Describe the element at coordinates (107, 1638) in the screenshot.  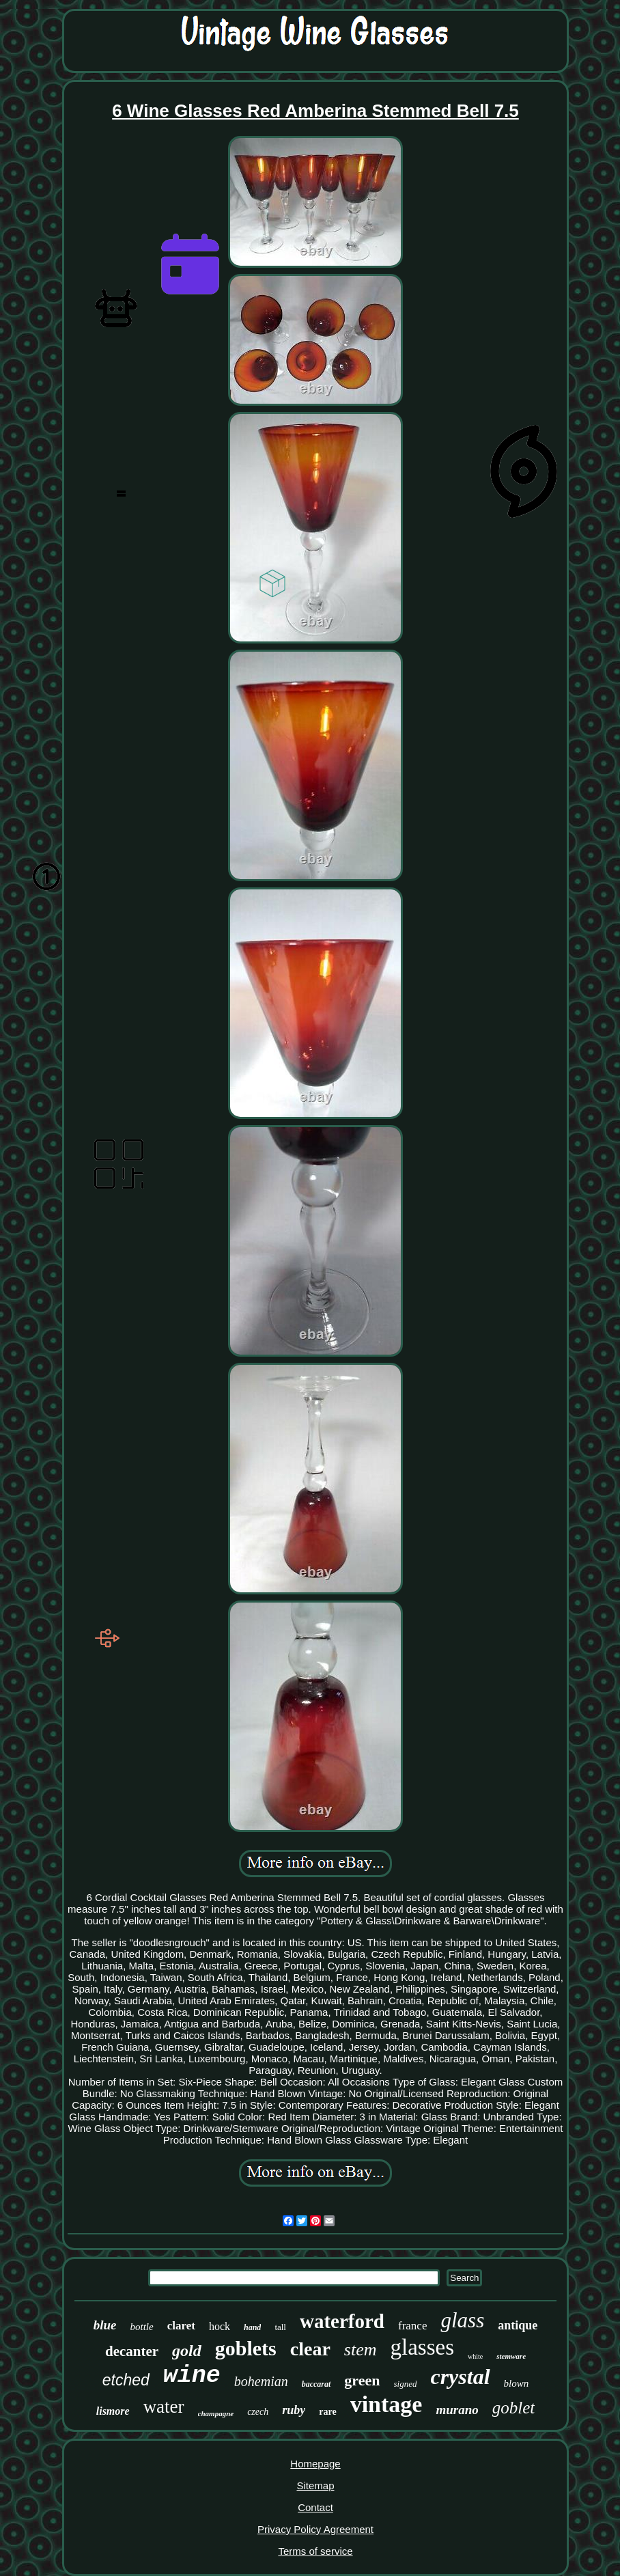
I see `connect a USB device` at that location.